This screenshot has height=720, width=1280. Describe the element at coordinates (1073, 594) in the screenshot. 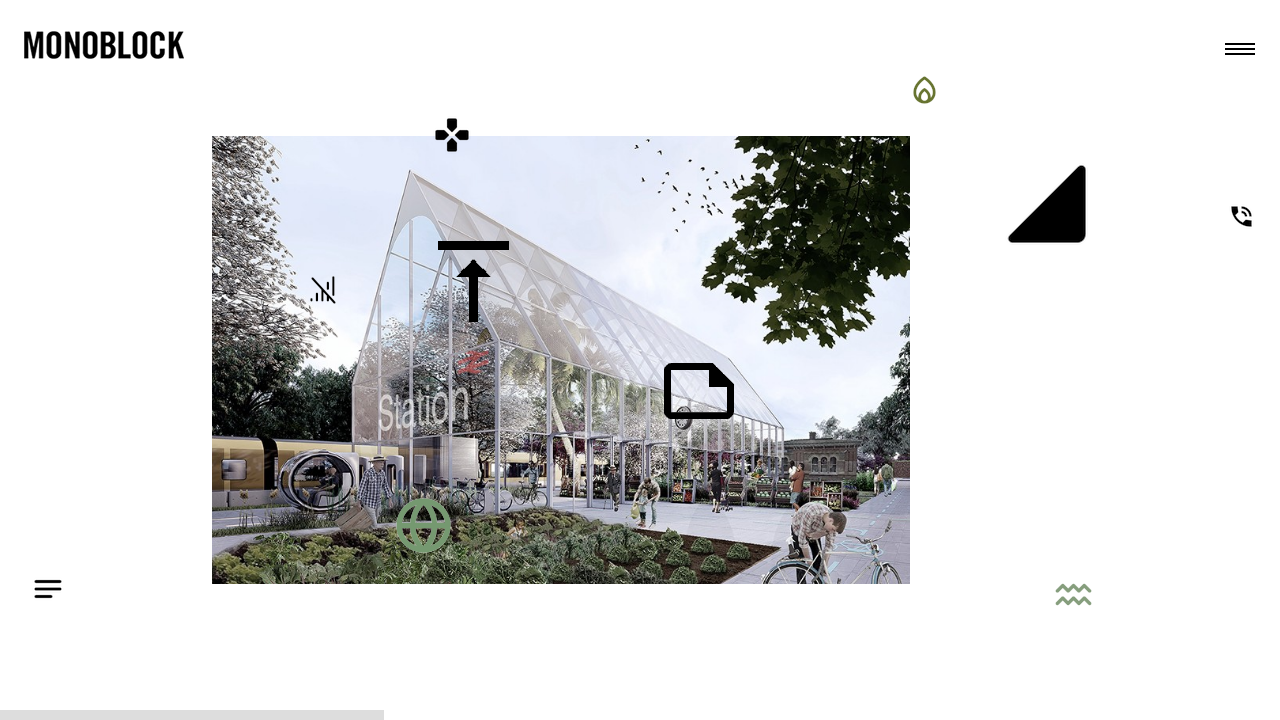

I see `indicates aquarius zodiac sign` at that location.